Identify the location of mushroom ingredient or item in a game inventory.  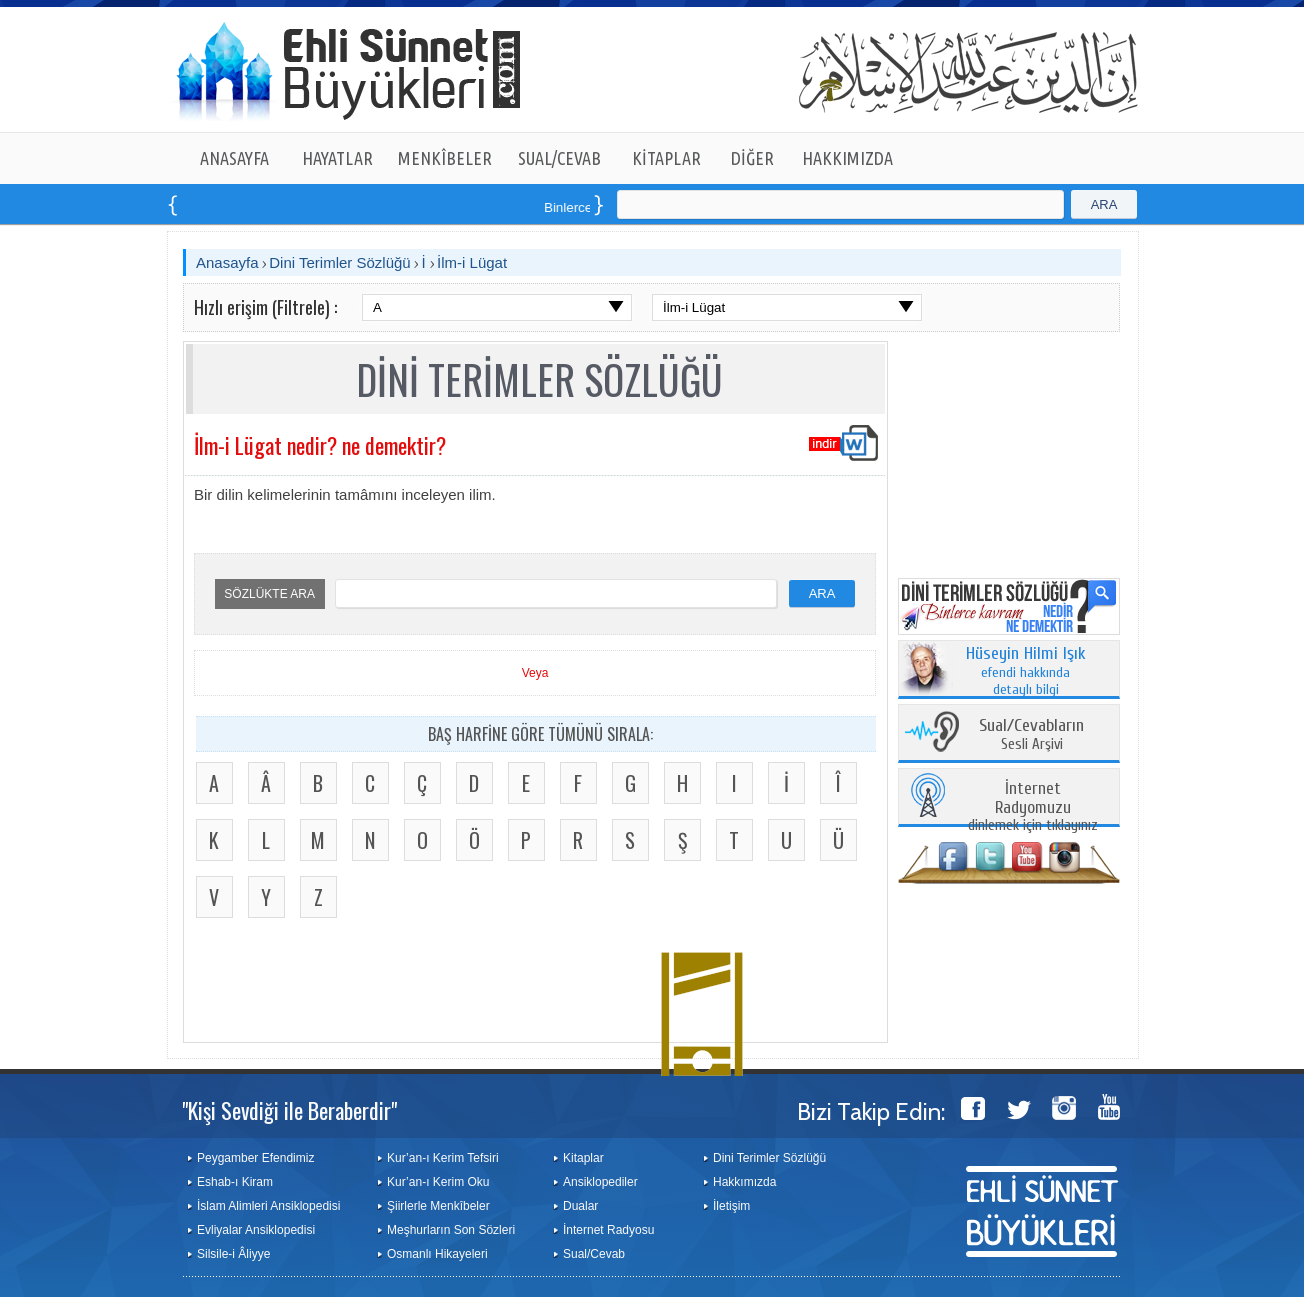
(831, 90).